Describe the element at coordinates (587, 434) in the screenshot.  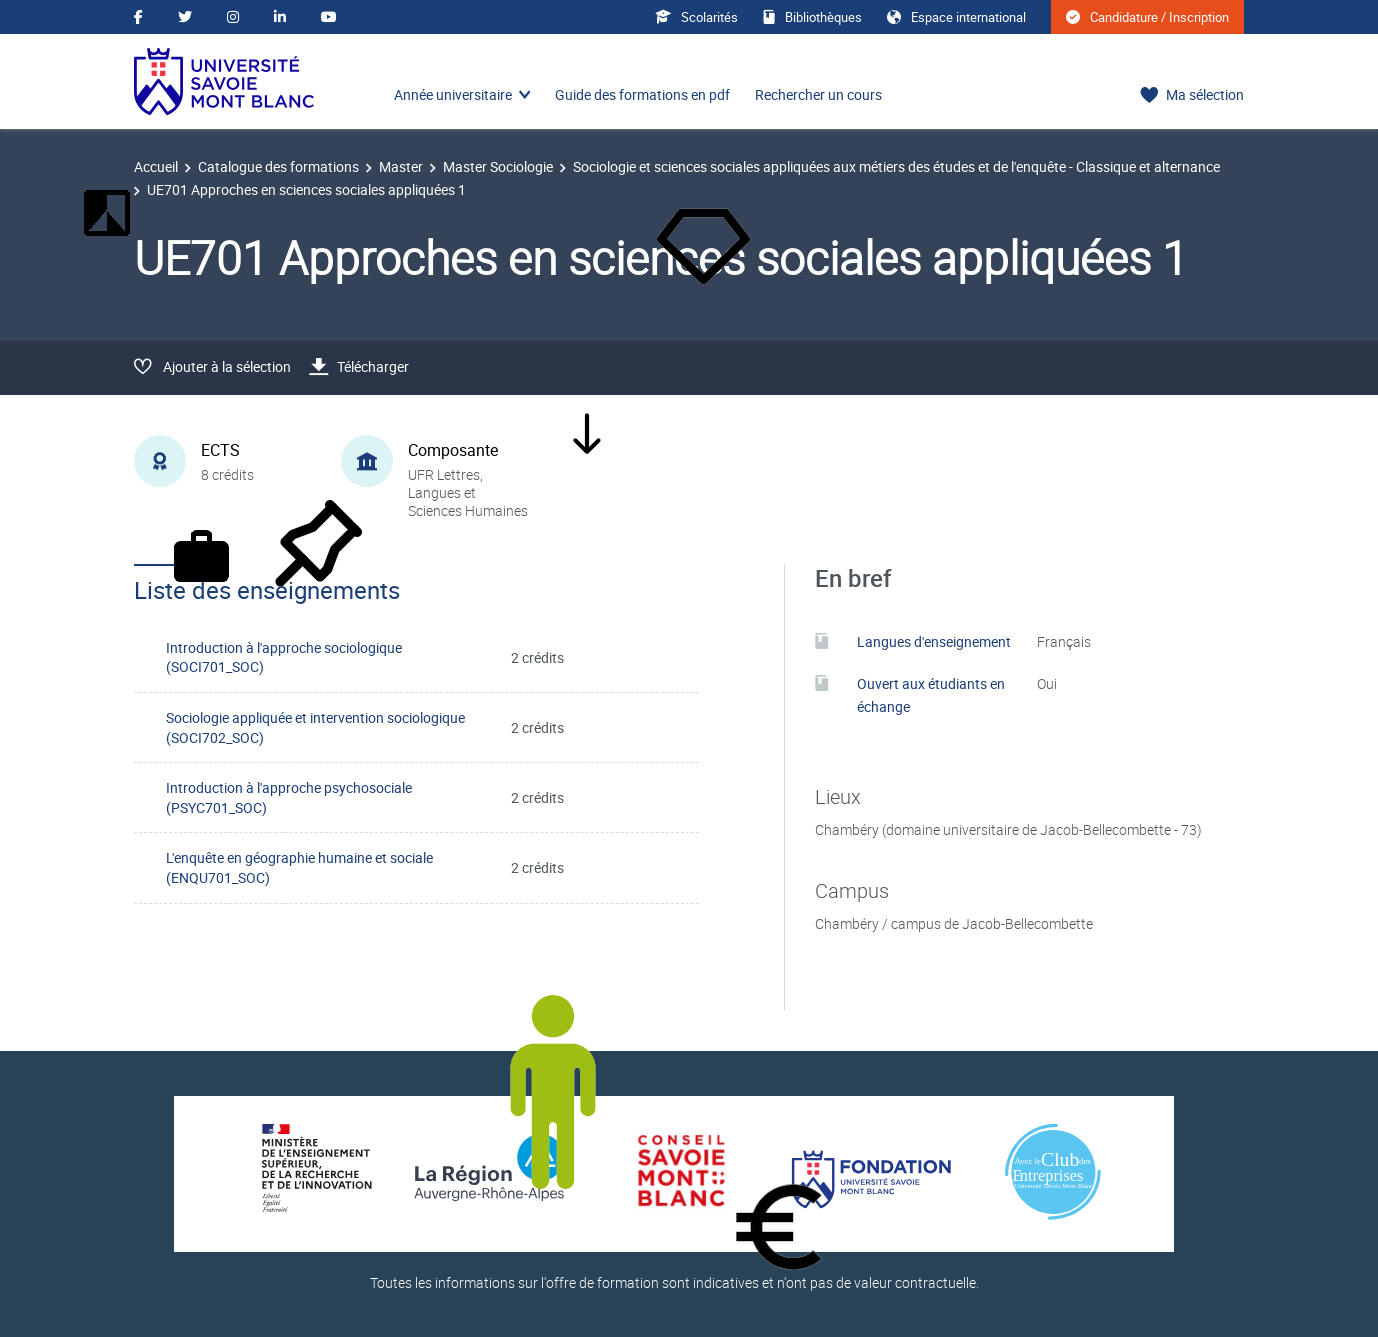
I see `navigate or scroll downward` at that location.